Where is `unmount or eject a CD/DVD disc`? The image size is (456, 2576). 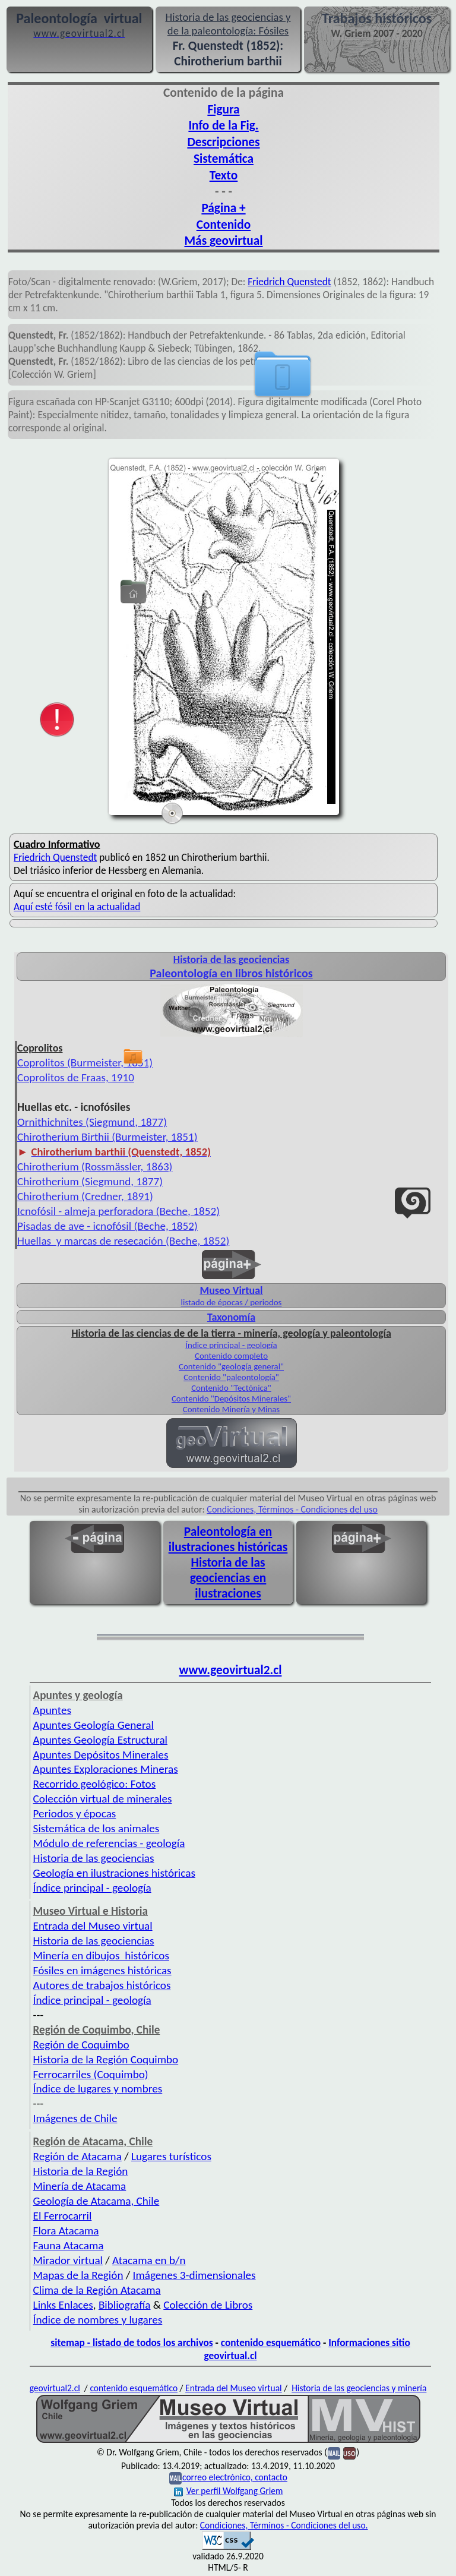
unmount or eject a CD/DVD disc is located at coordinates (172, 813).